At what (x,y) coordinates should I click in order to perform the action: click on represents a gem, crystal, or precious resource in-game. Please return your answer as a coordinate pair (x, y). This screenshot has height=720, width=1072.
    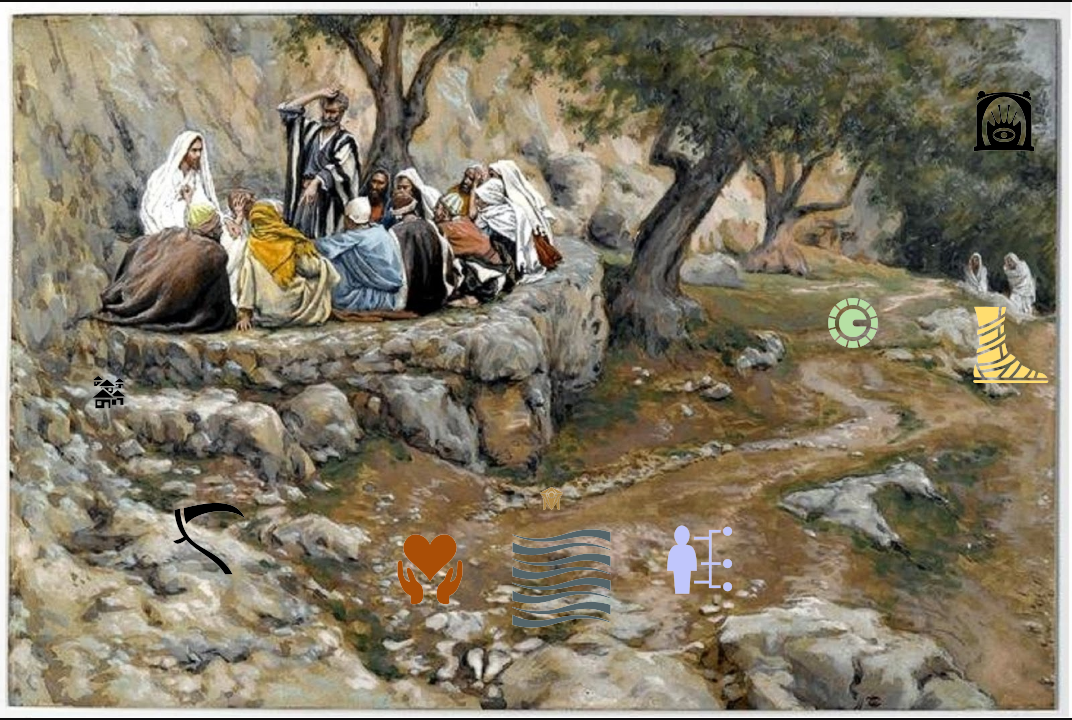
    Looking at the image, I should click on (551, 498).